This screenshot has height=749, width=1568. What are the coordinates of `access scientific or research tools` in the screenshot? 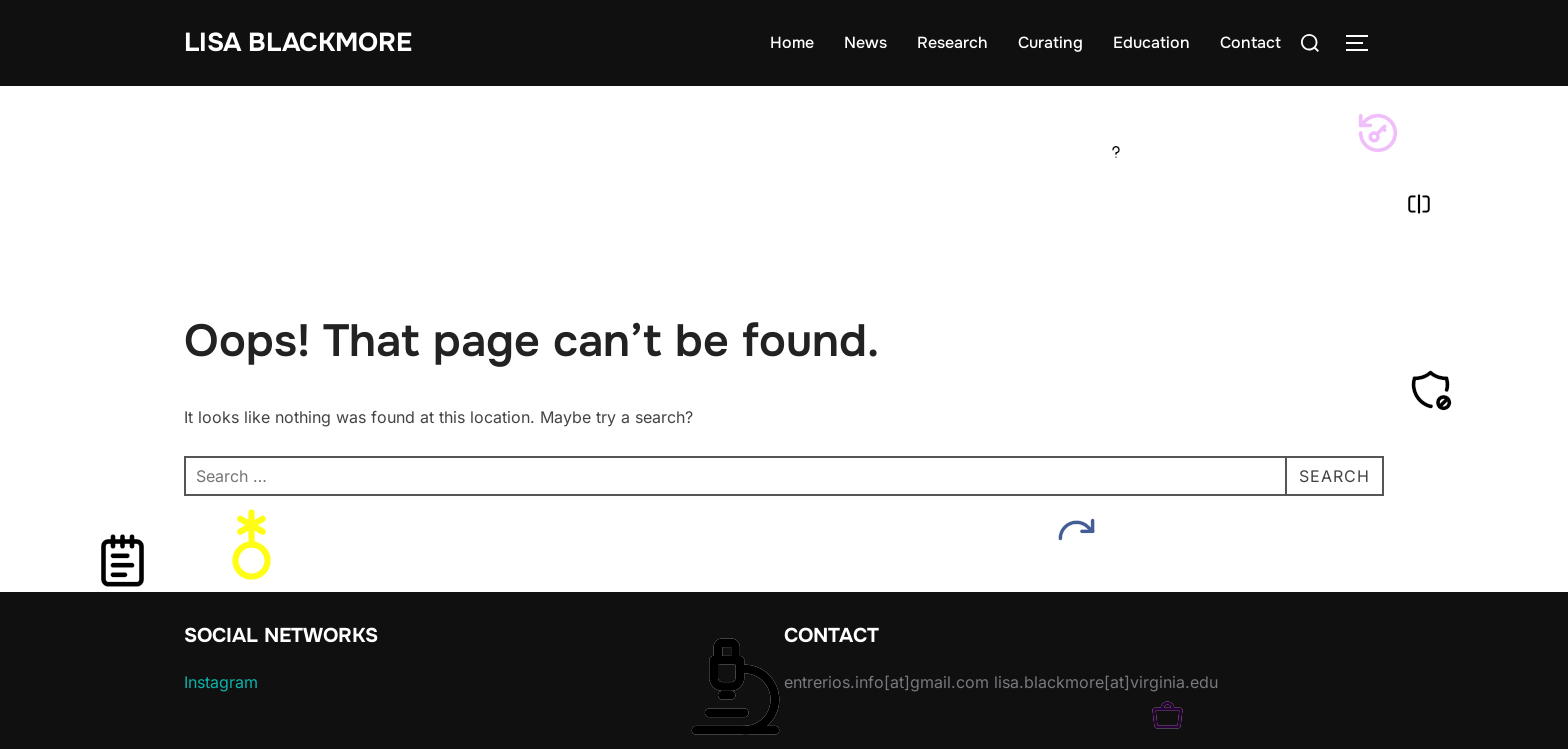 It's located at (735, 686).